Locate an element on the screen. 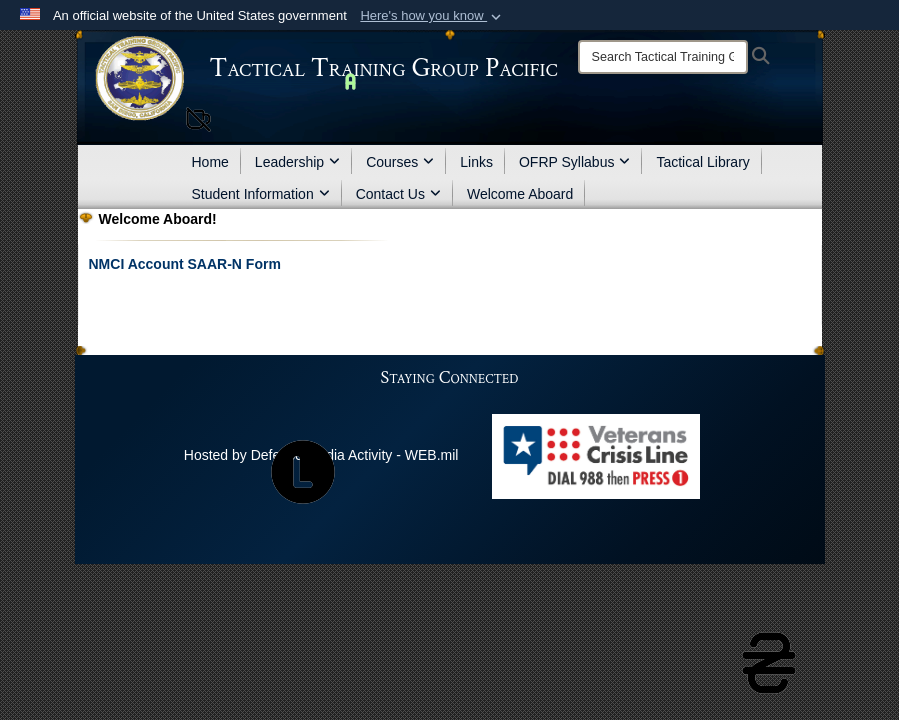 The height and width of the screenshot is (720, 899). indicates Ukrainian hryvnia currency is located at coordinates (769, 663).